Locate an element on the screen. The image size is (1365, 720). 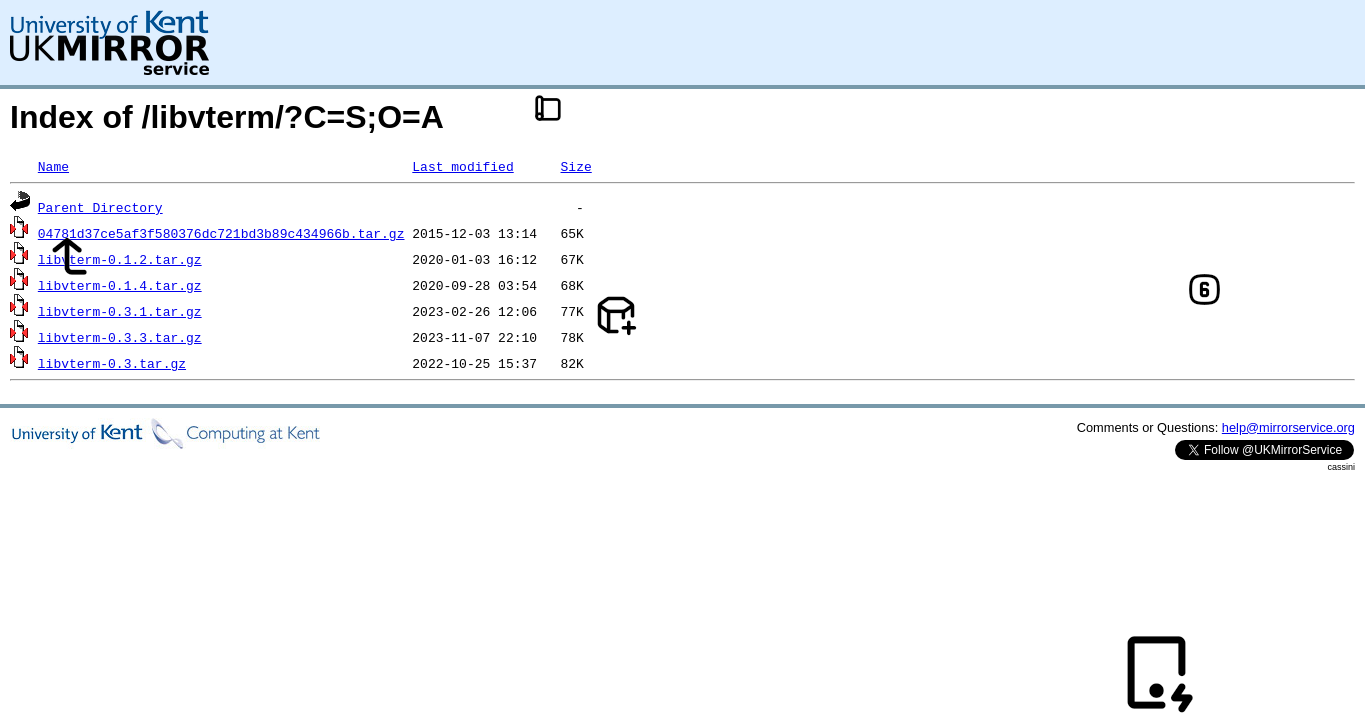
add a new 3D object or shape is located at coordinates (616, 315).